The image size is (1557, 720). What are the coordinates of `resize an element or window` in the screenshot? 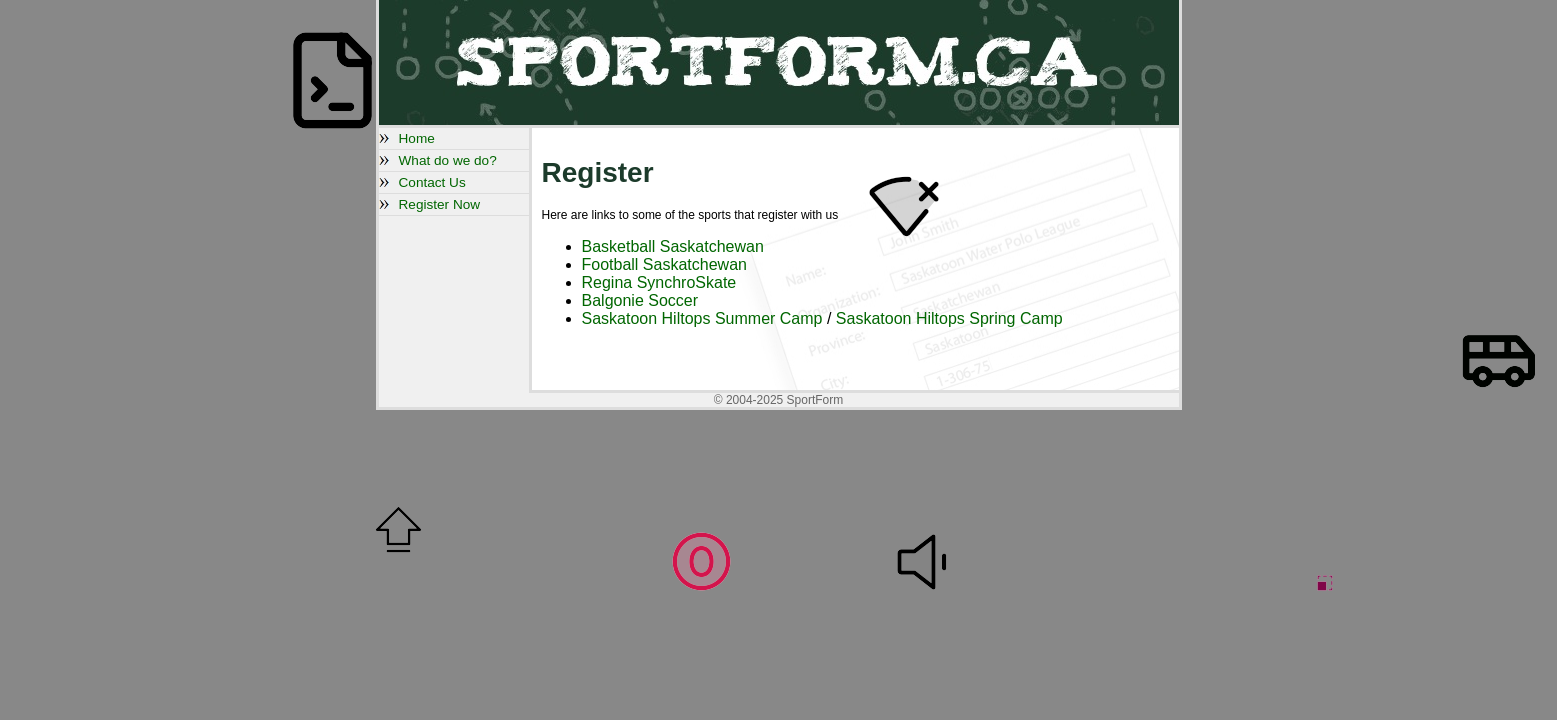 It's located at (1325, 583).